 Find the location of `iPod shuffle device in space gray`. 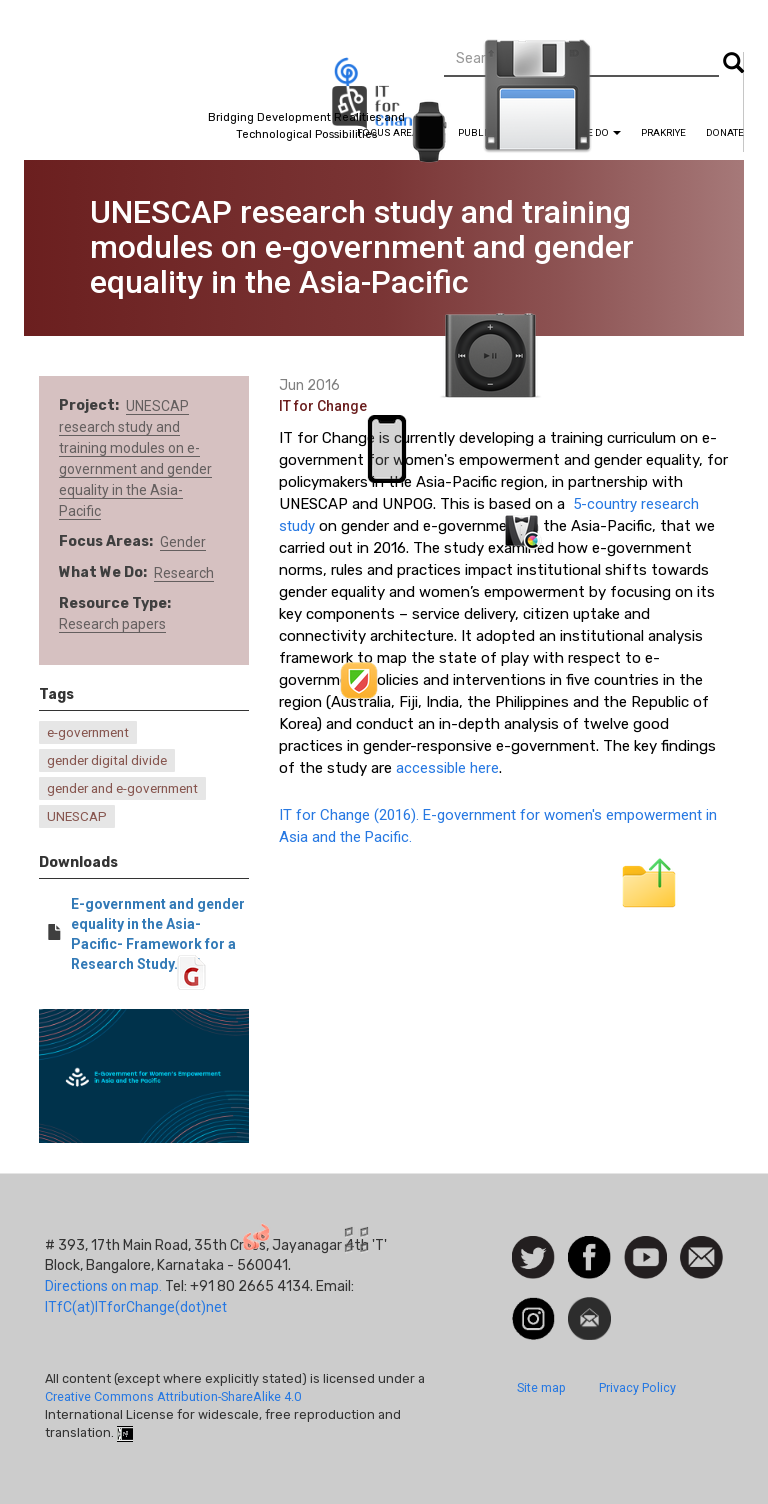

iPod shuffle device in space gray is located at coordinates (490, 355).